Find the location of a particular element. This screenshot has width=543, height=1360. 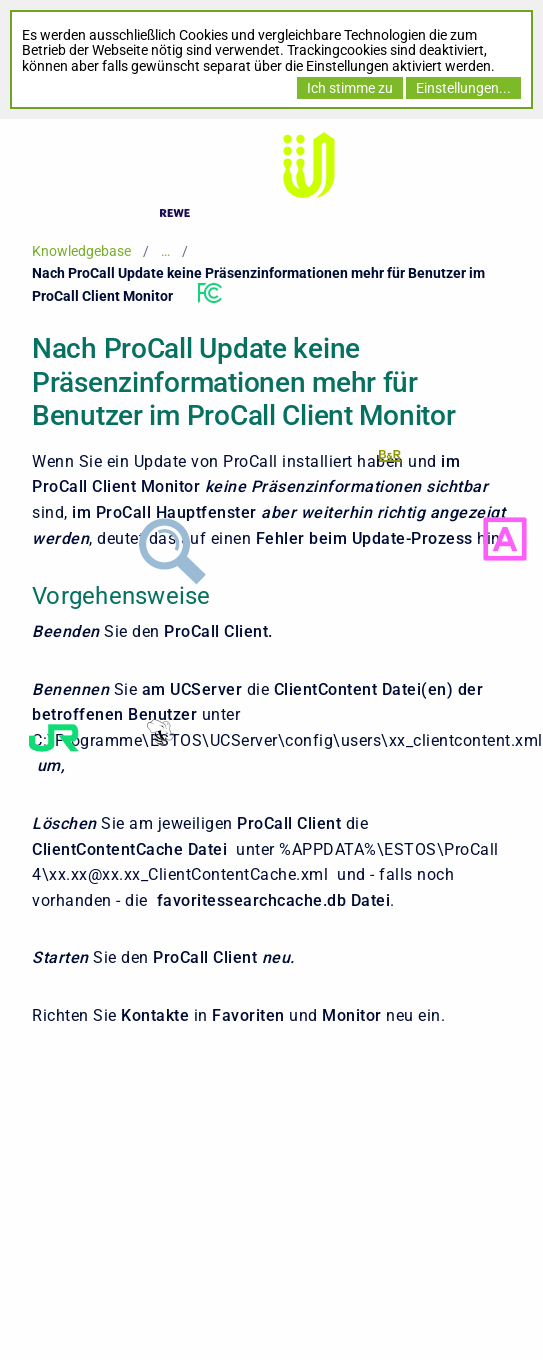

switch keyboard input method is located at coordinates (505, 539).